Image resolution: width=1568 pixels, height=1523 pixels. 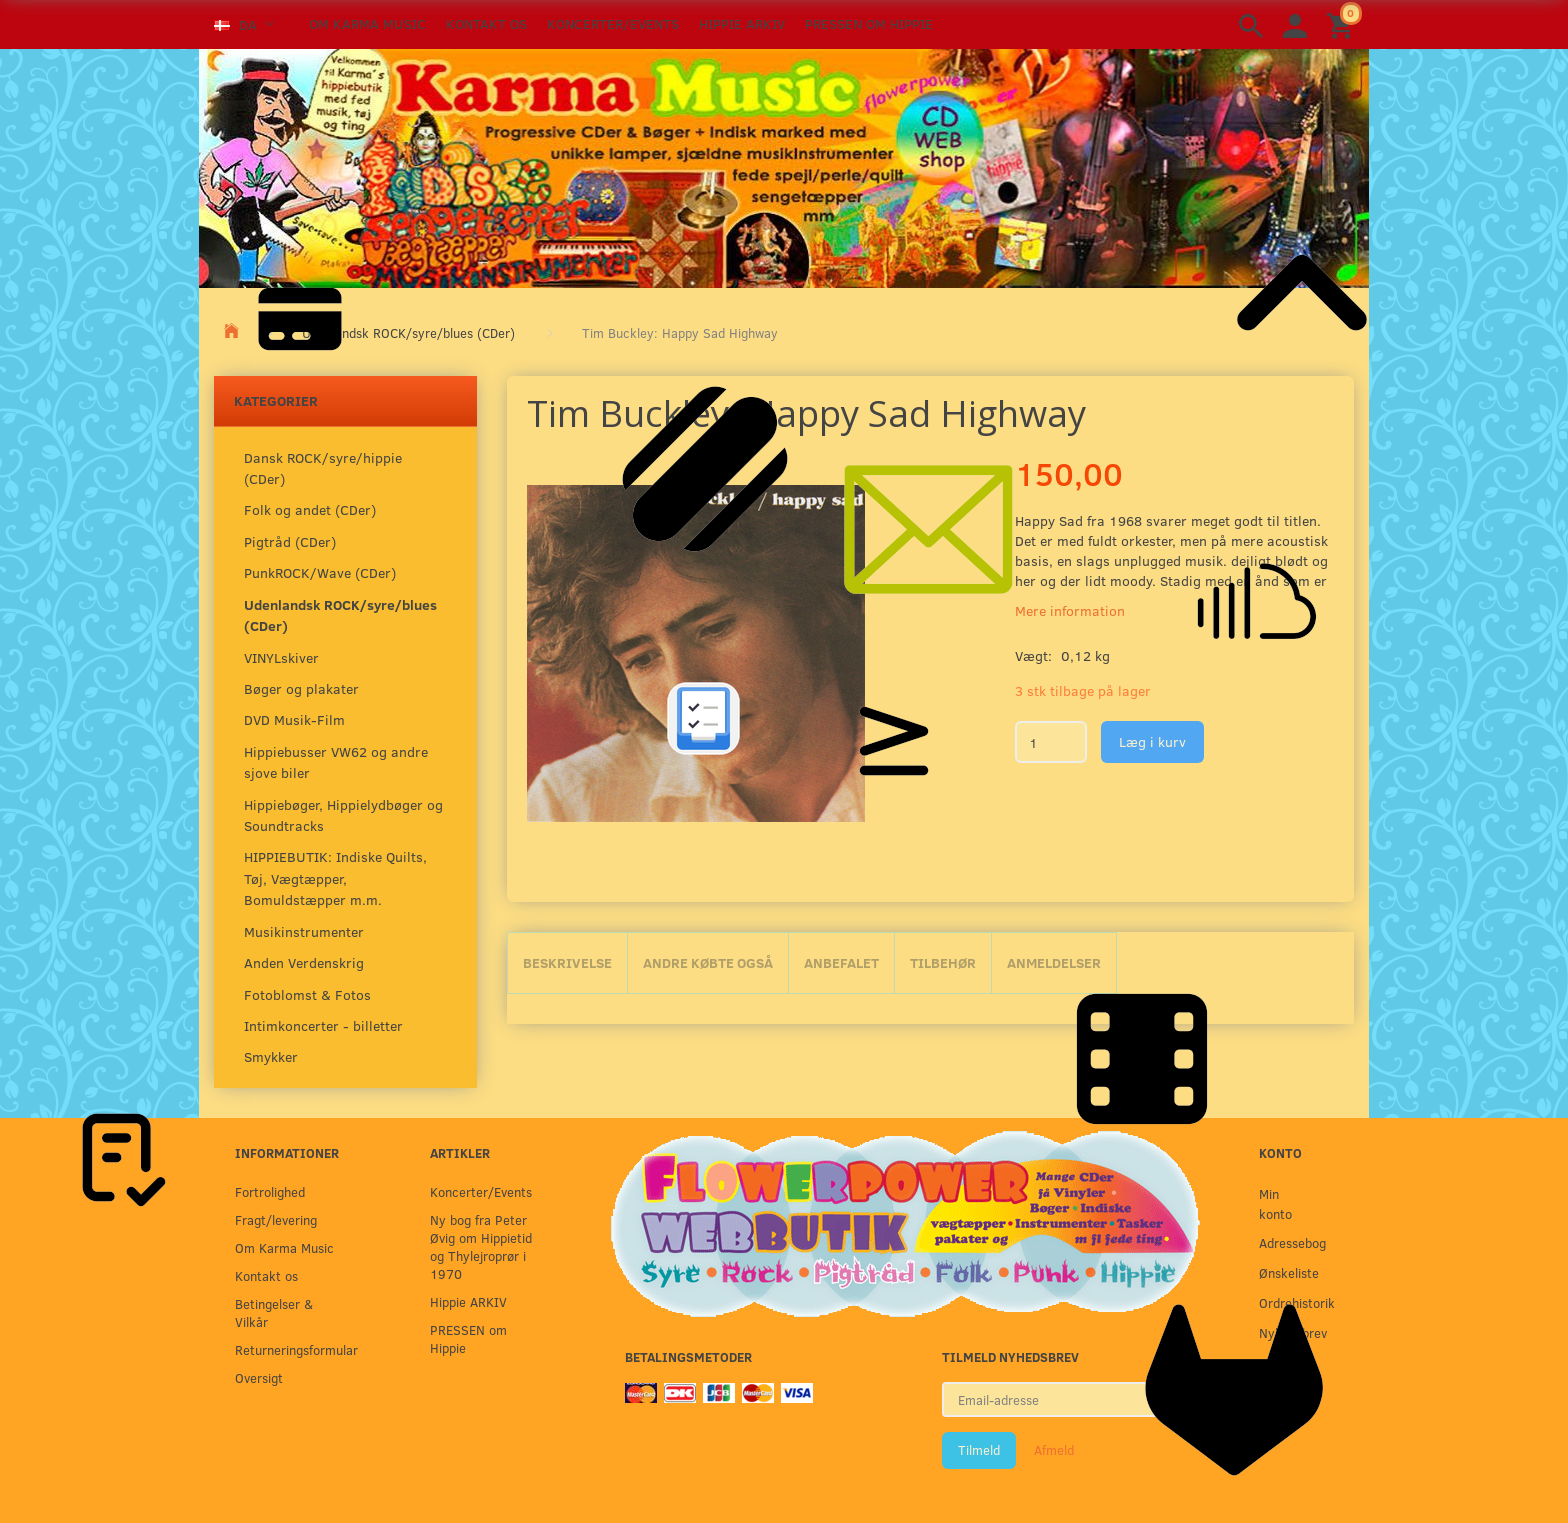 I want to click on open GitLab, so click(x=1234, y=1390).